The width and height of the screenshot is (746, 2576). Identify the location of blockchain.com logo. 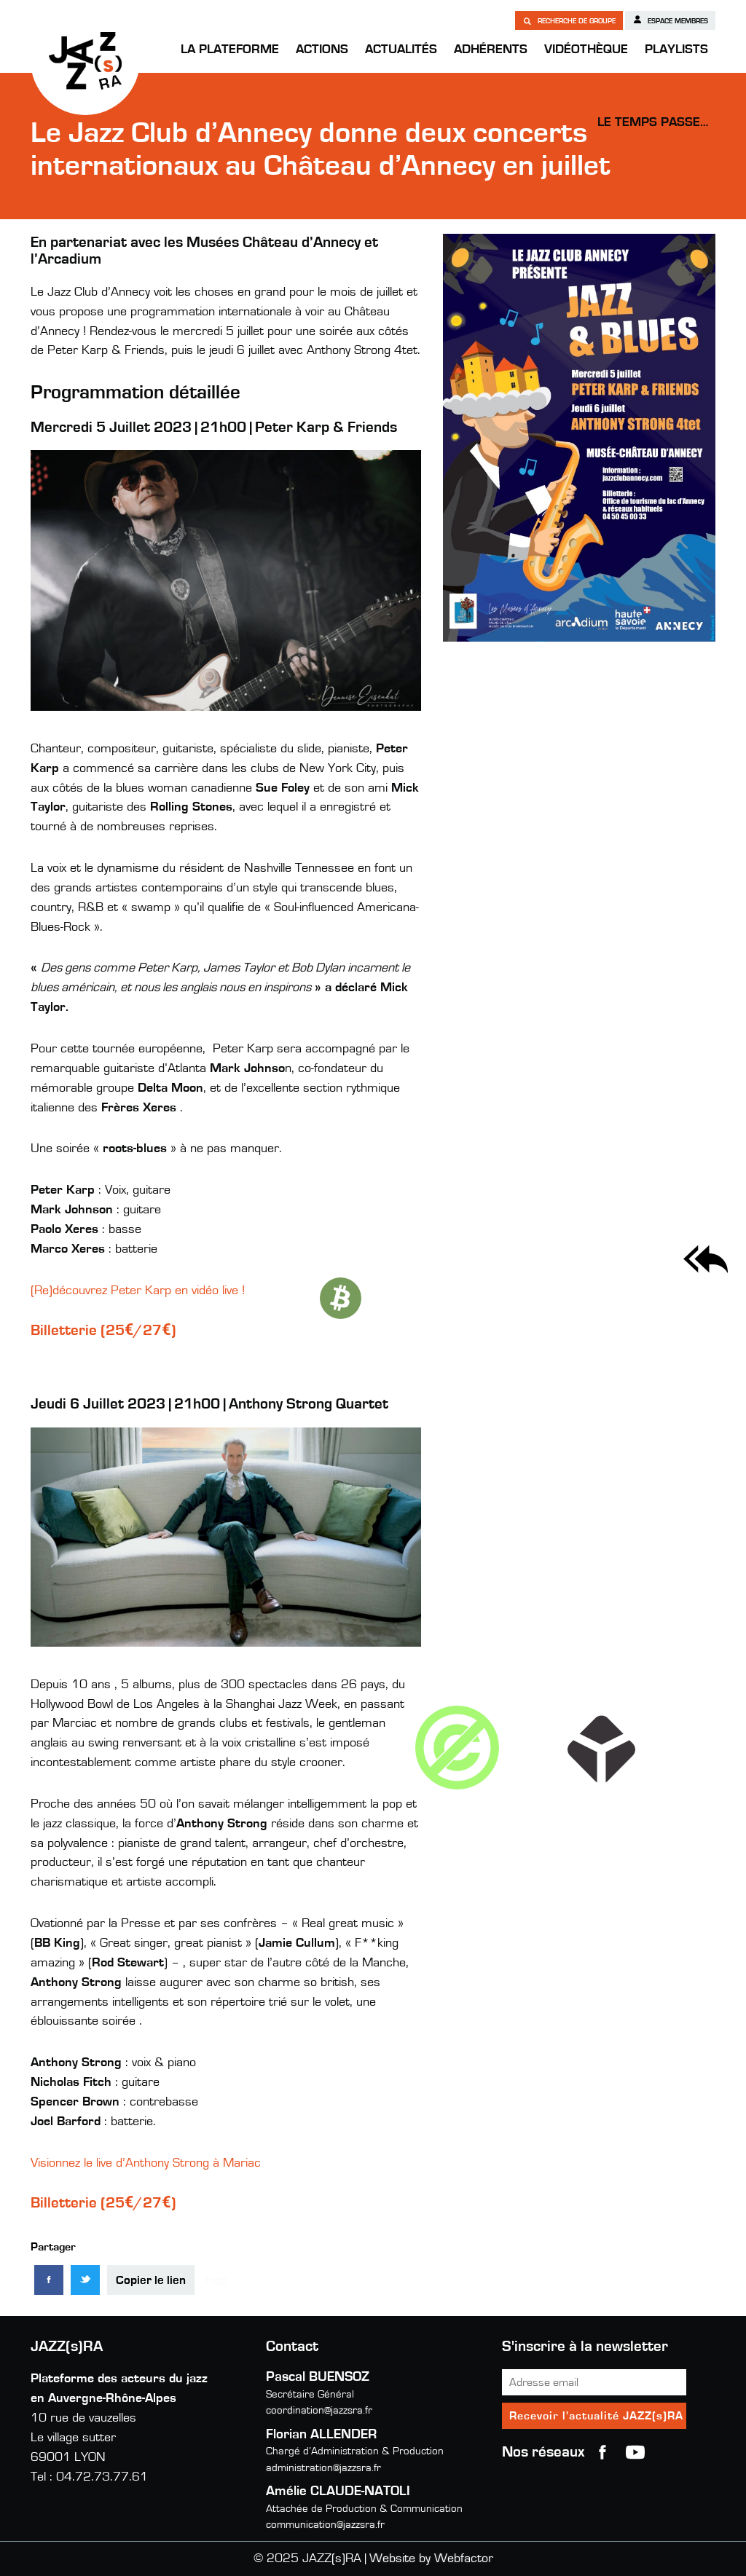
(601, 1749).